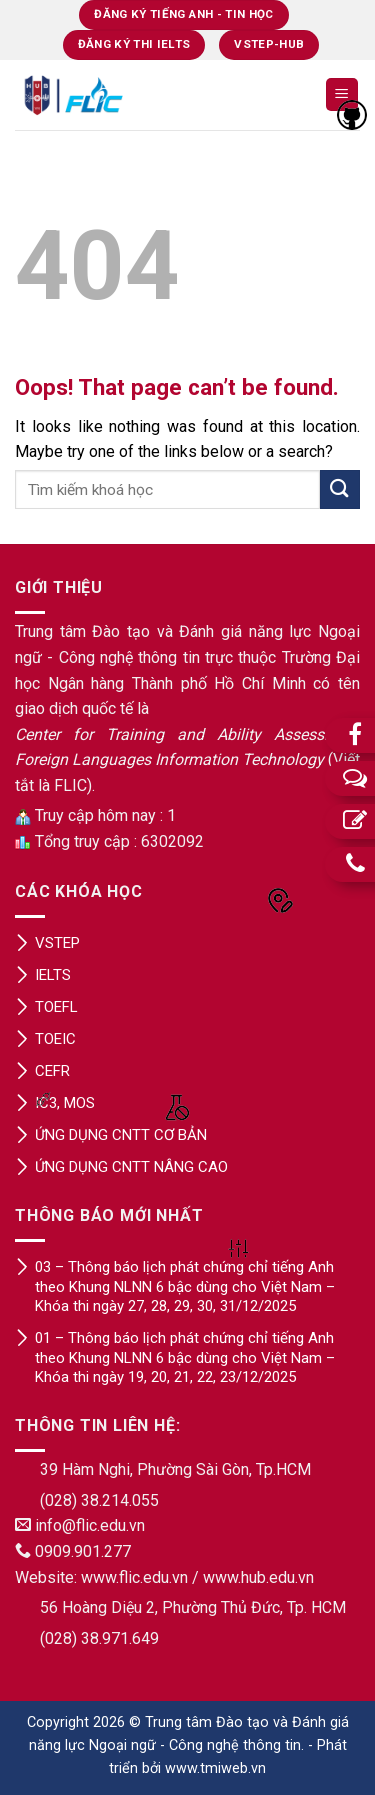 The width and height of the screenshot is (375, 1795). Describe the element at coordinates (176, 1107) in the screenshot. I see `stop or cancel a running test` at that location.